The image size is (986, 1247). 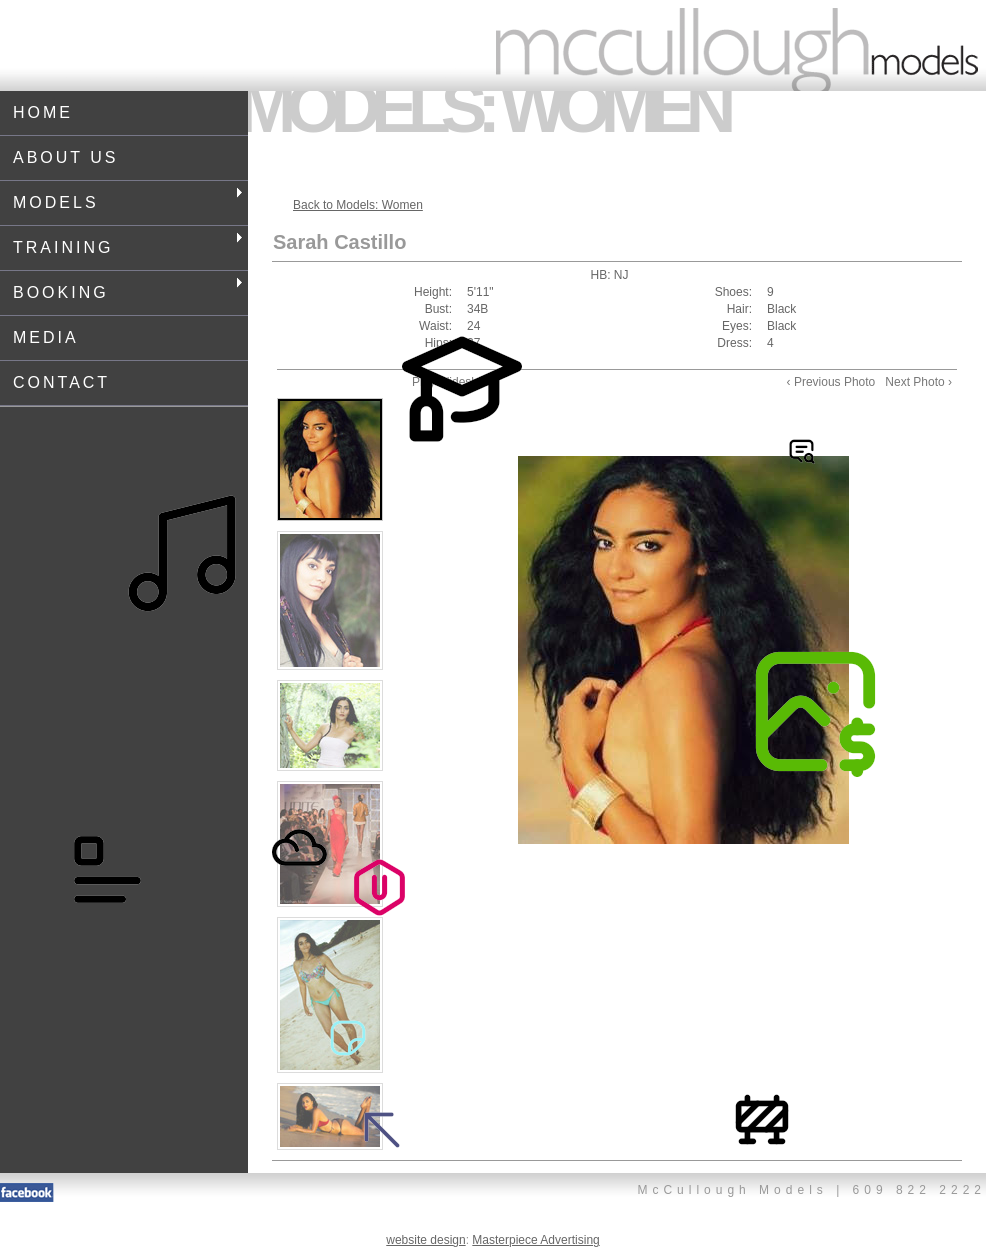 I want to click on indicates cloud storage or services, so click(x=299, y=847).